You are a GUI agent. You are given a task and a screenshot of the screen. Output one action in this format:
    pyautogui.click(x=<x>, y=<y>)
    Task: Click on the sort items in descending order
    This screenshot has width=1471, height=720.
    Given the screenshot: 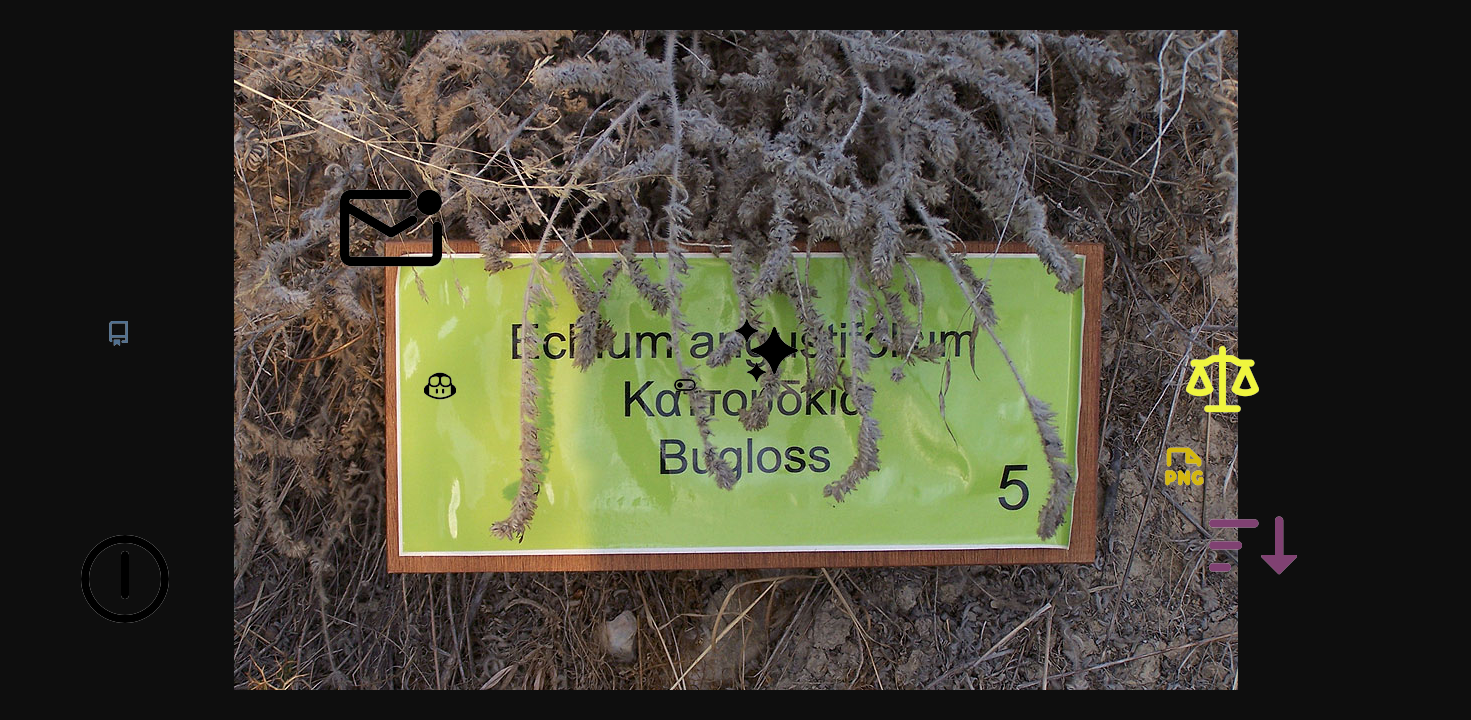 What is the action you would take?
    pyautogui.click(x=1253, y=544)
    